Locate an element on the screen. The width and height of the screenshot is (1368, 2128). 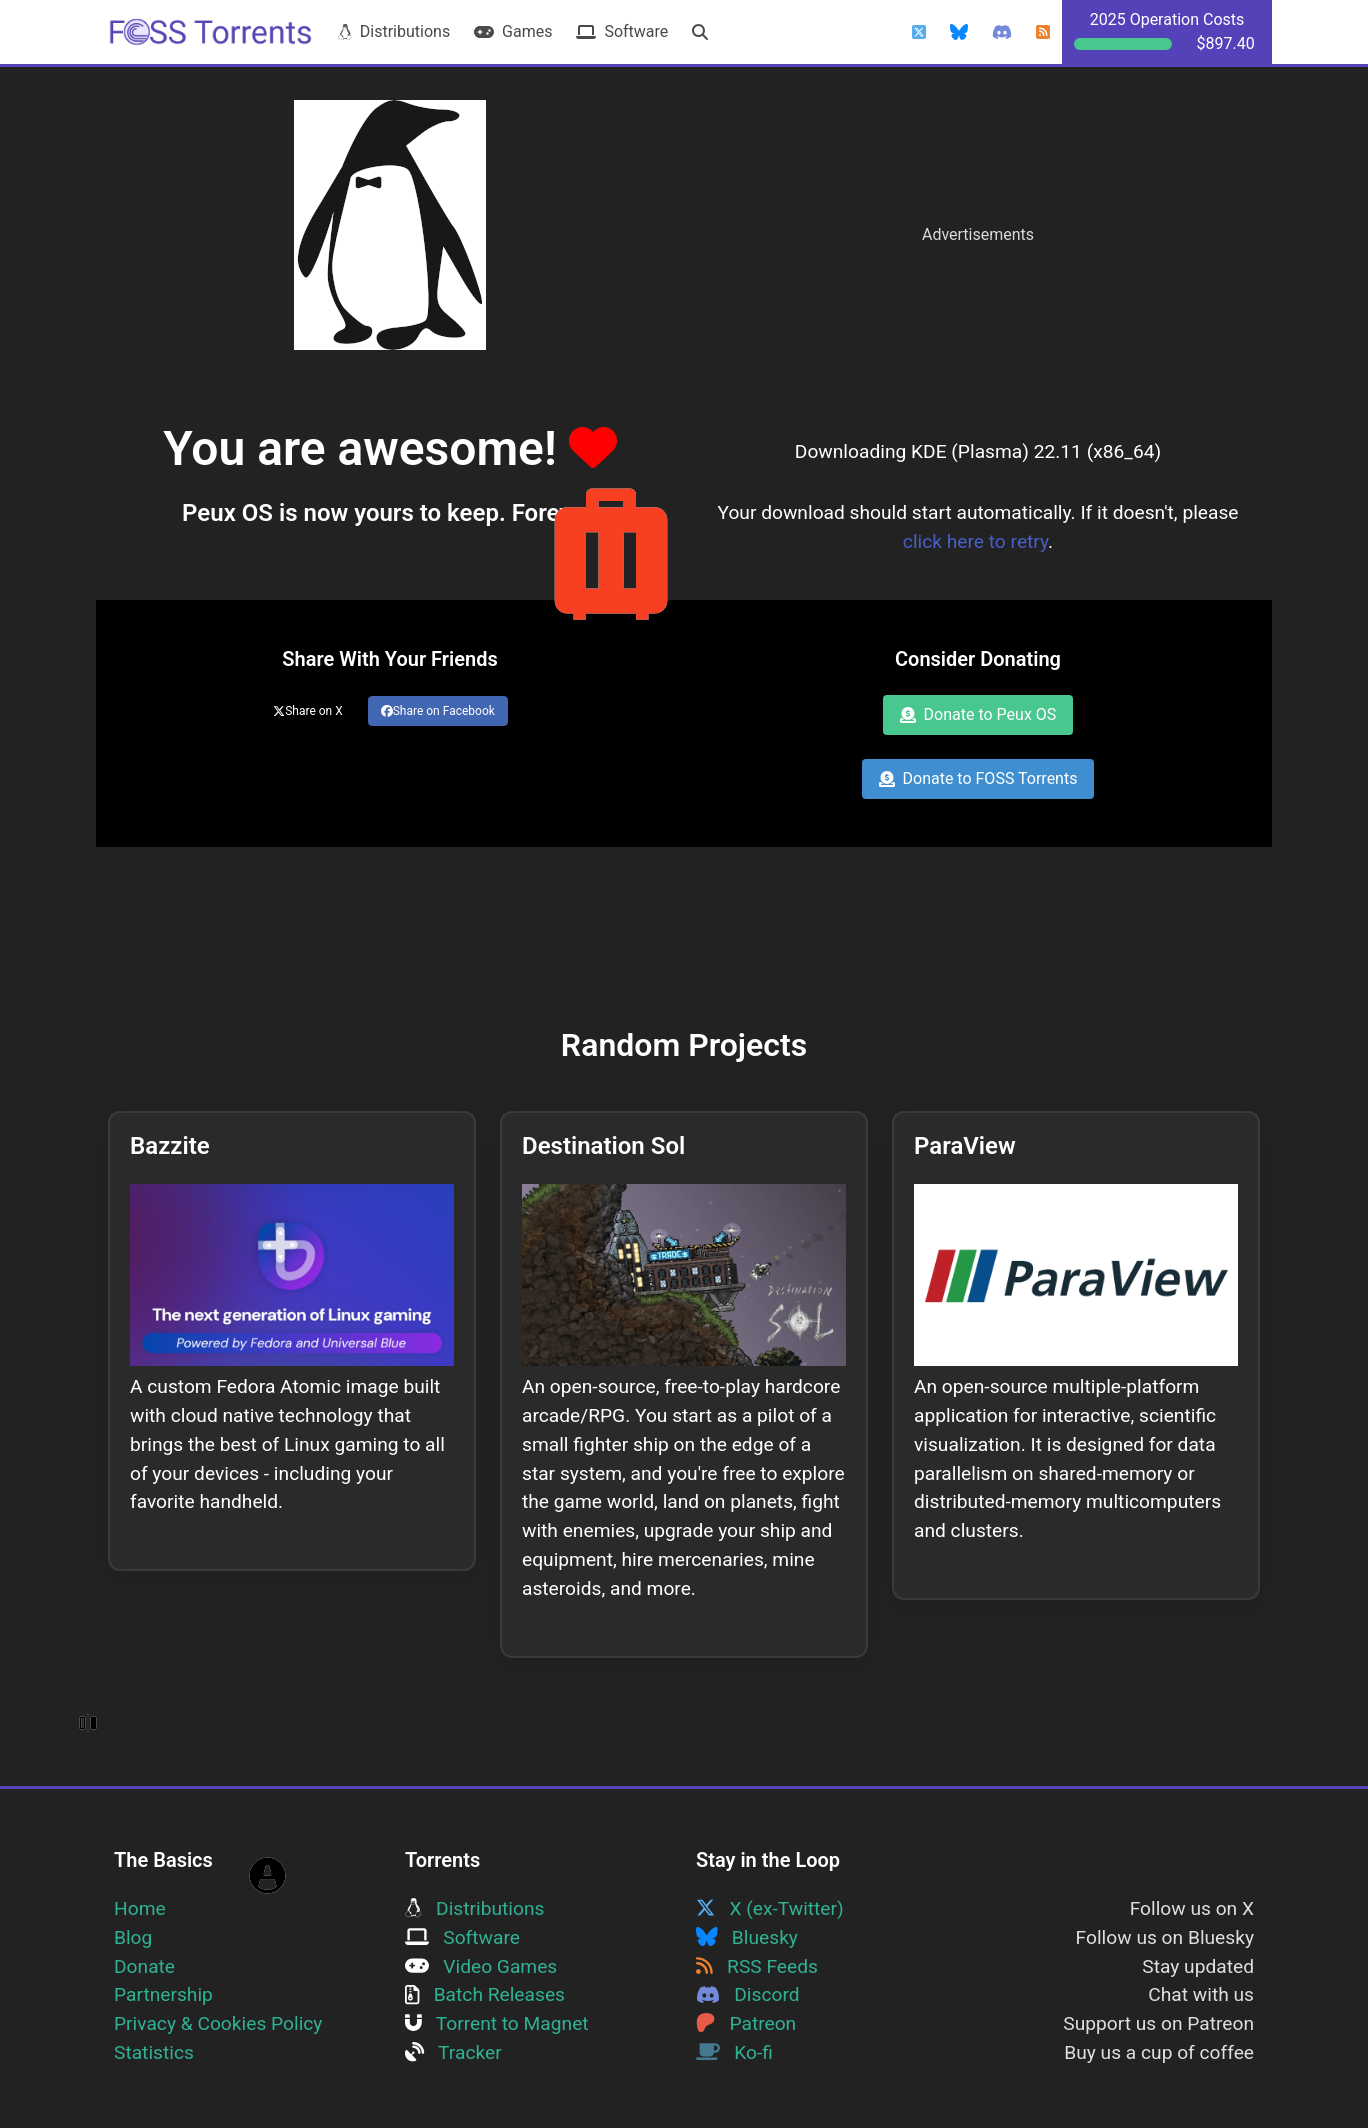
flip image horizontally is located at coordinates (88, 1723).